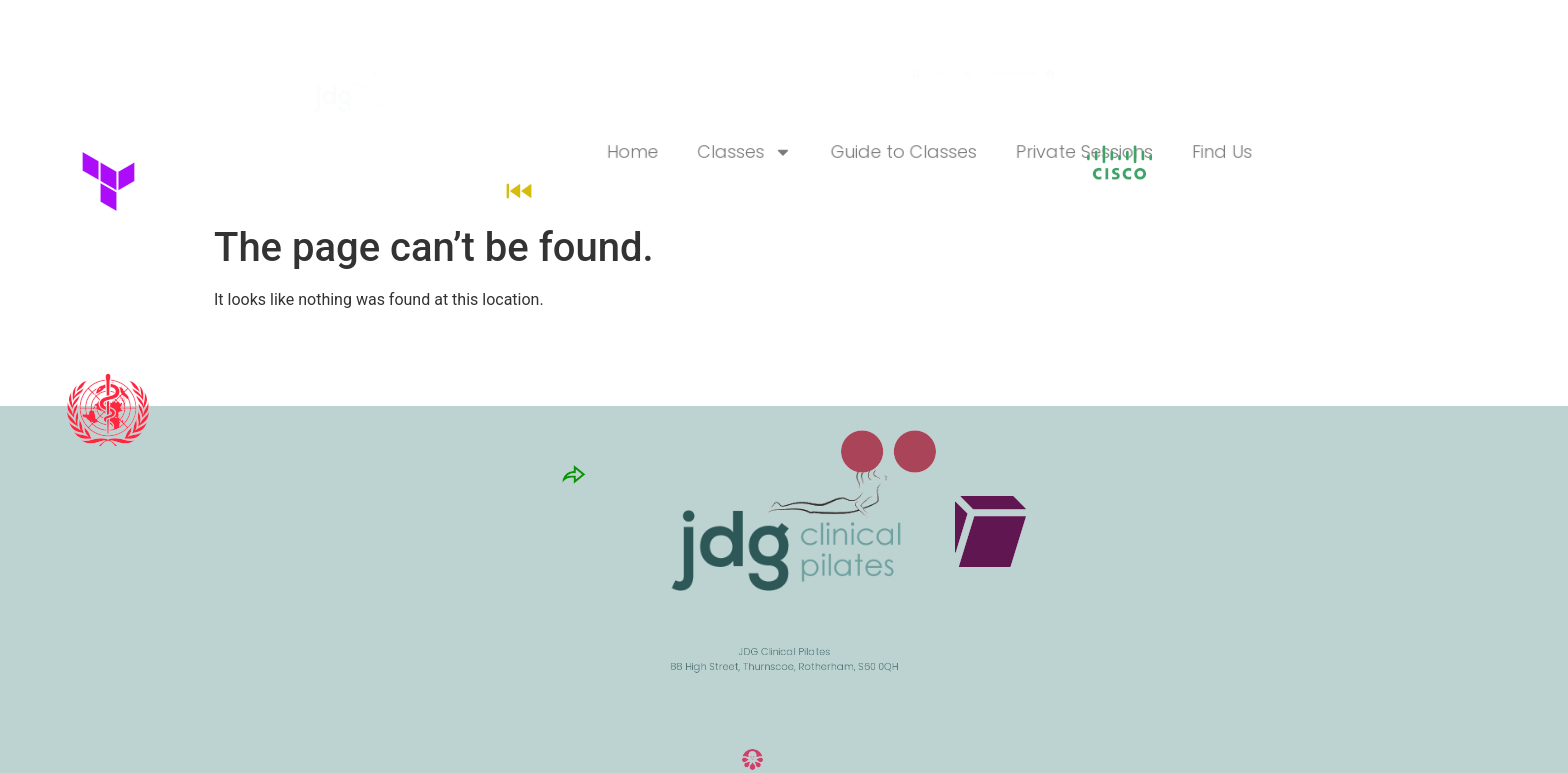  I want to click on share content with others, so click(572, 475).